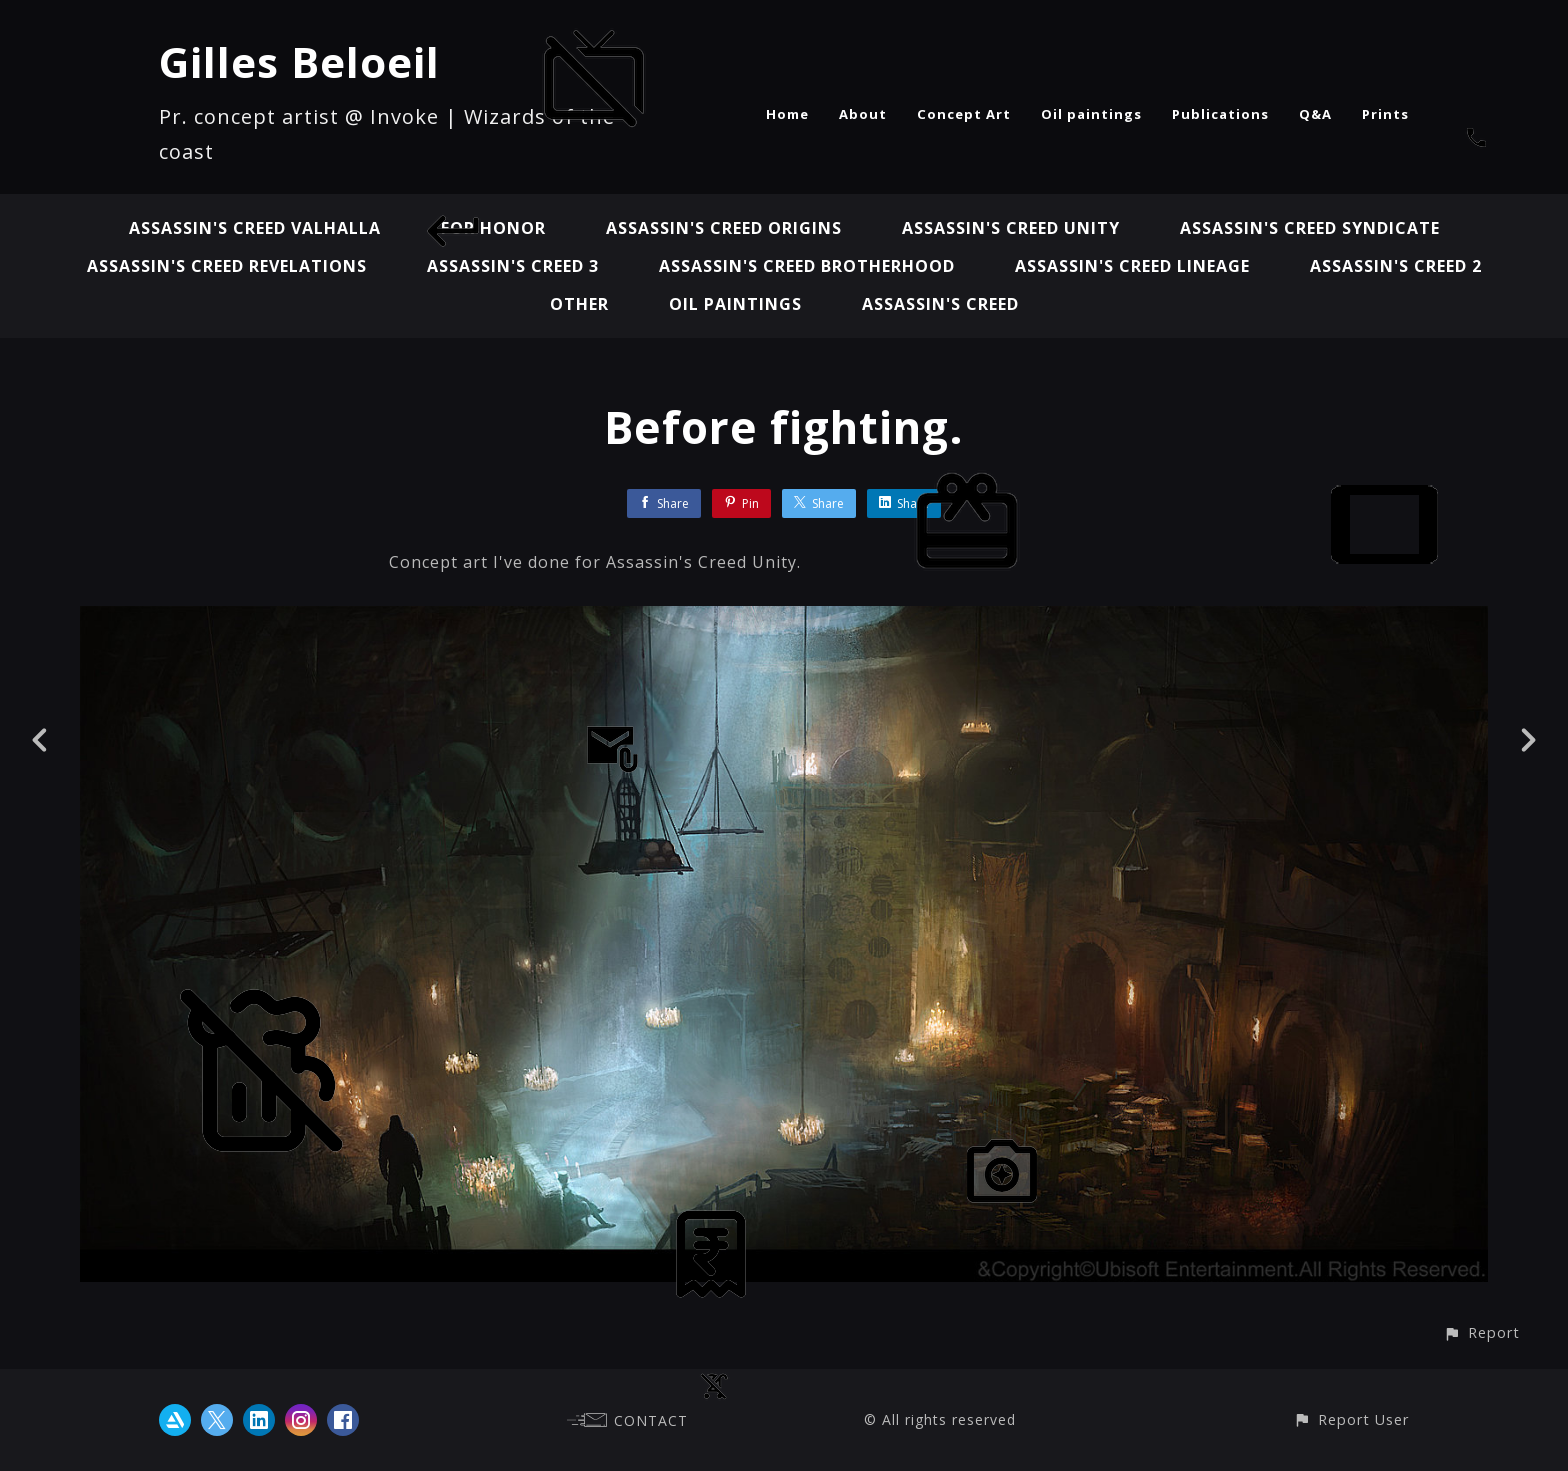 This screenshot has height=1471, width=1568. Describe the element at coordinates (612, 749) in the screenshot. I see `attach a file to an email` at that location.